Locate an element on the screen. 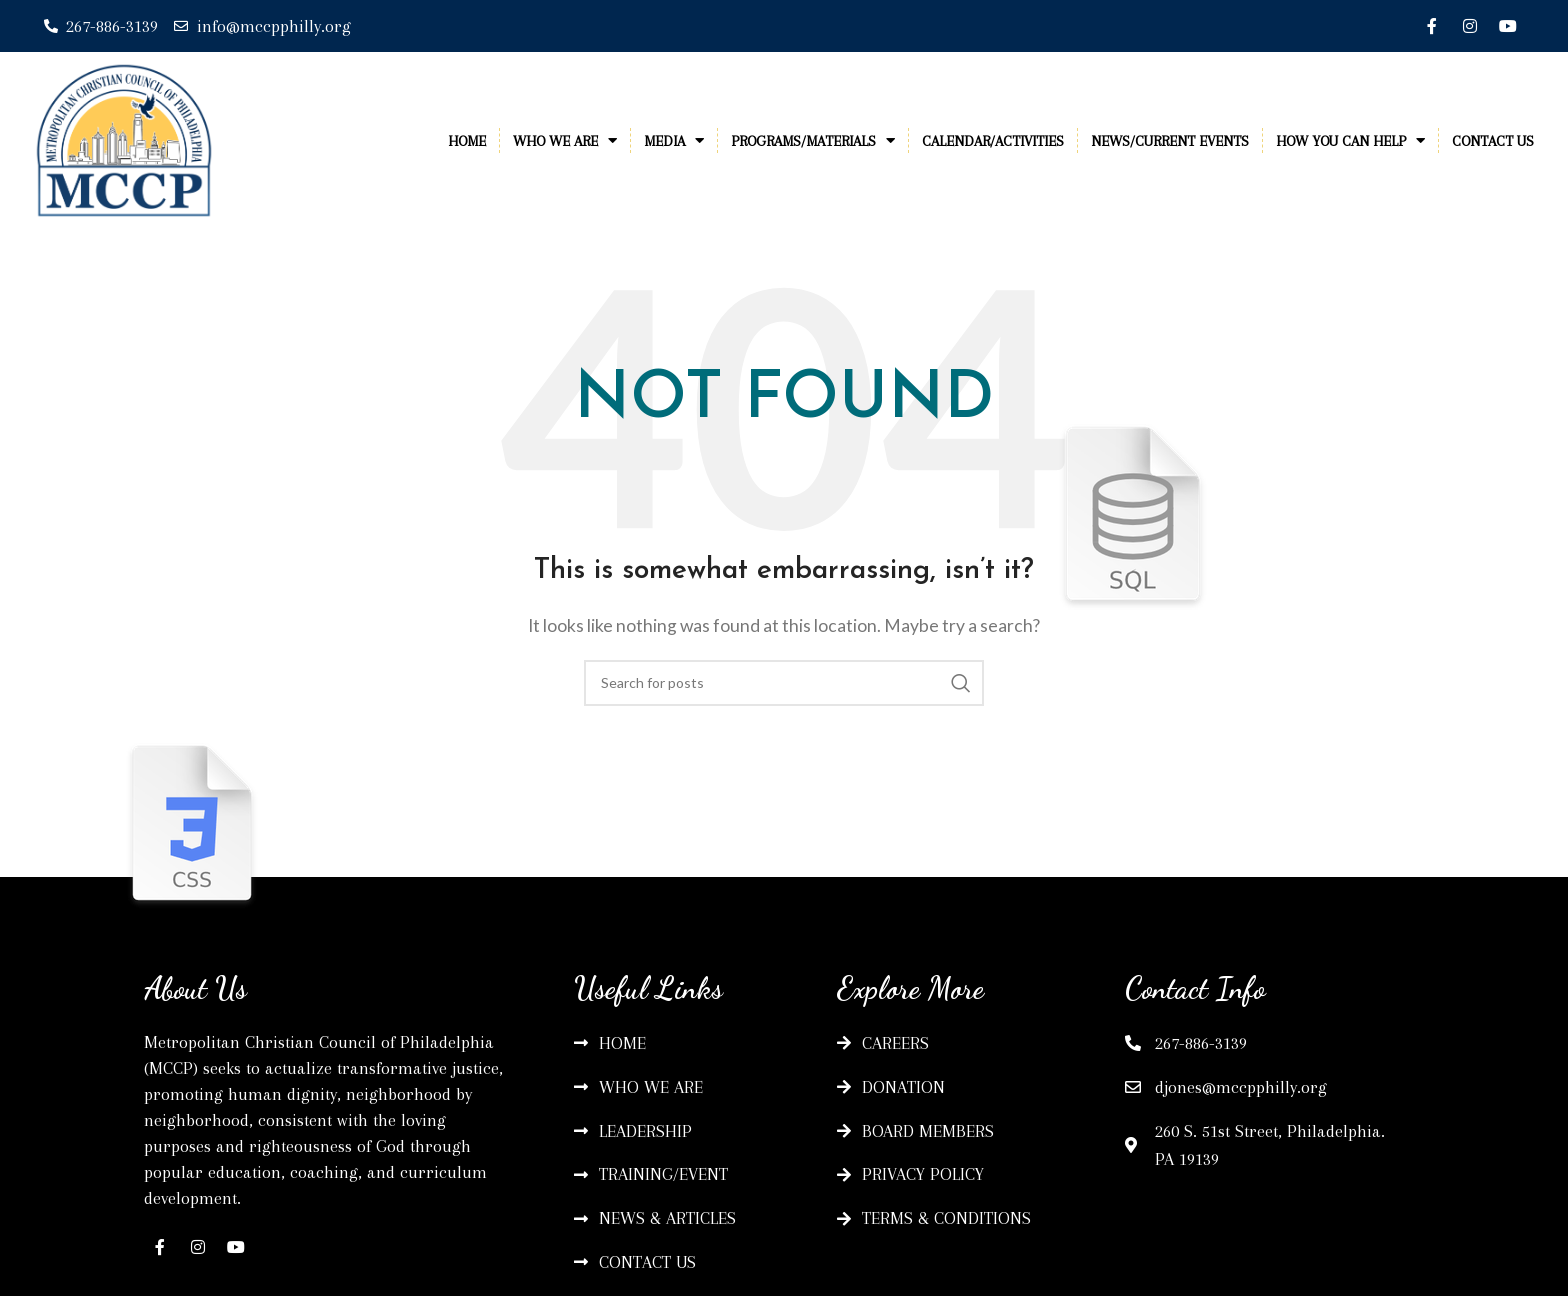 The height and width of the screenshot is (1296, 1568). a CSS stylesheet file is located at coordinates (192, 826).